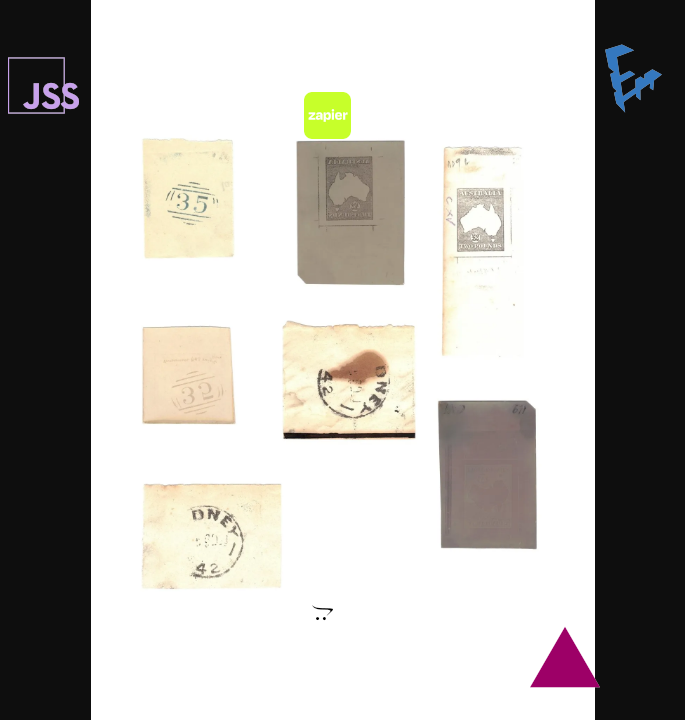  What do you see at coordinates (43, 85) in the screenshot?
I see `JSS (JavaScript Style Sheets) library logo` at bounding box center [43, 85].